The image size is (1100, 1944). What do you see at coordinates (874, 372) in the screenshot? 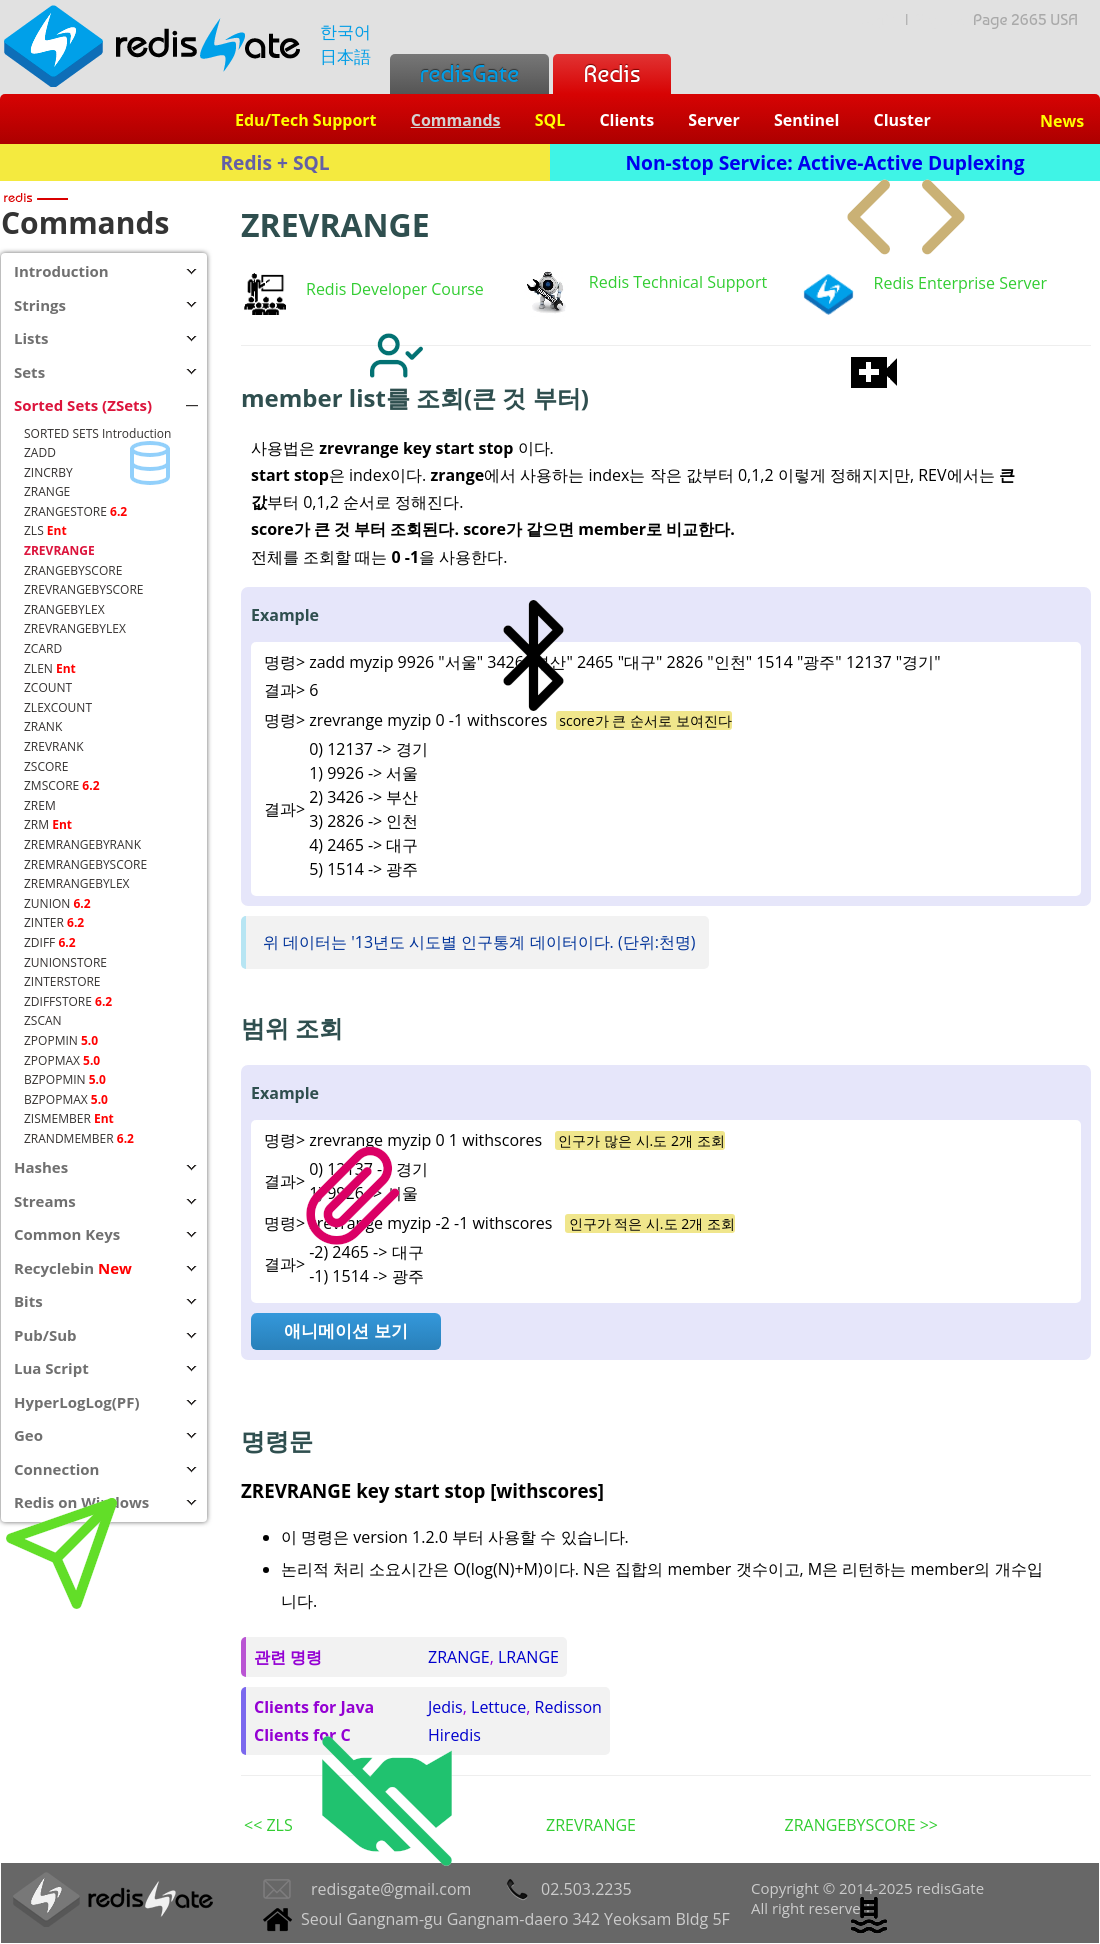
I see `start a new video call` at bounding box center [874, 372].